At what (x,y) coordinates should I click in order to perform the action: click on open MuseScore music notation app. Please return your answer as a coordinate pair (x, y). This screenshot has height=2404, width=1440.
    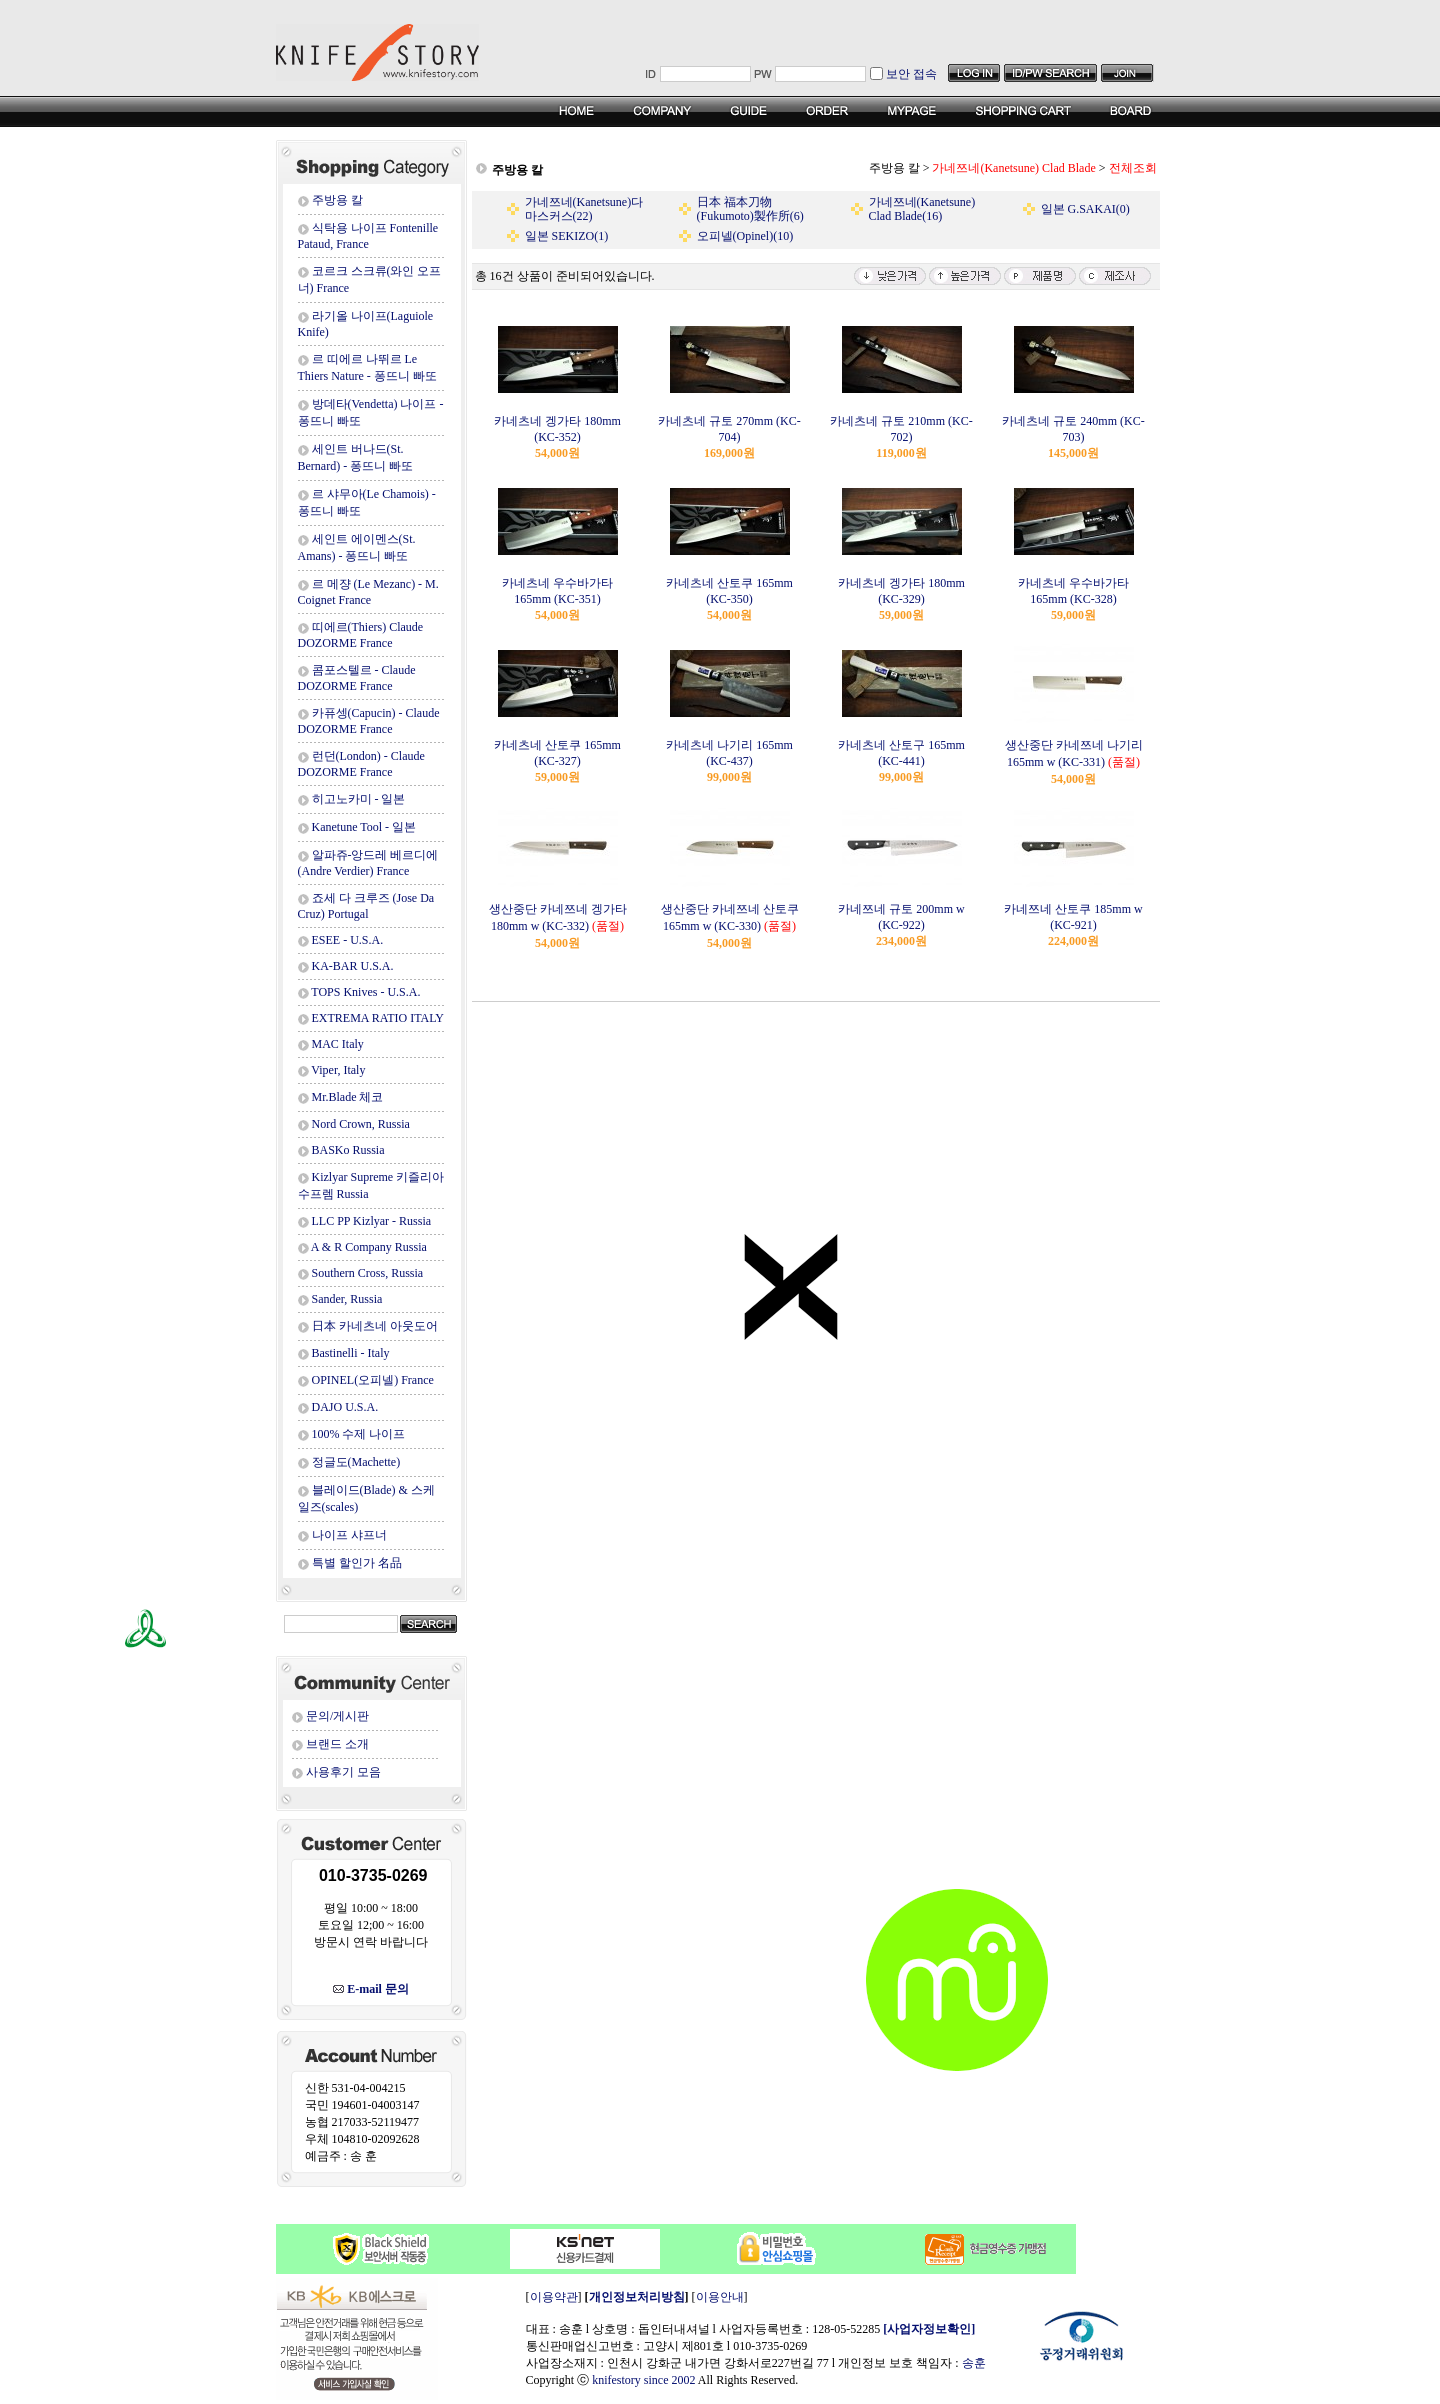
    Looking at the image, I should click on (957, 1980).